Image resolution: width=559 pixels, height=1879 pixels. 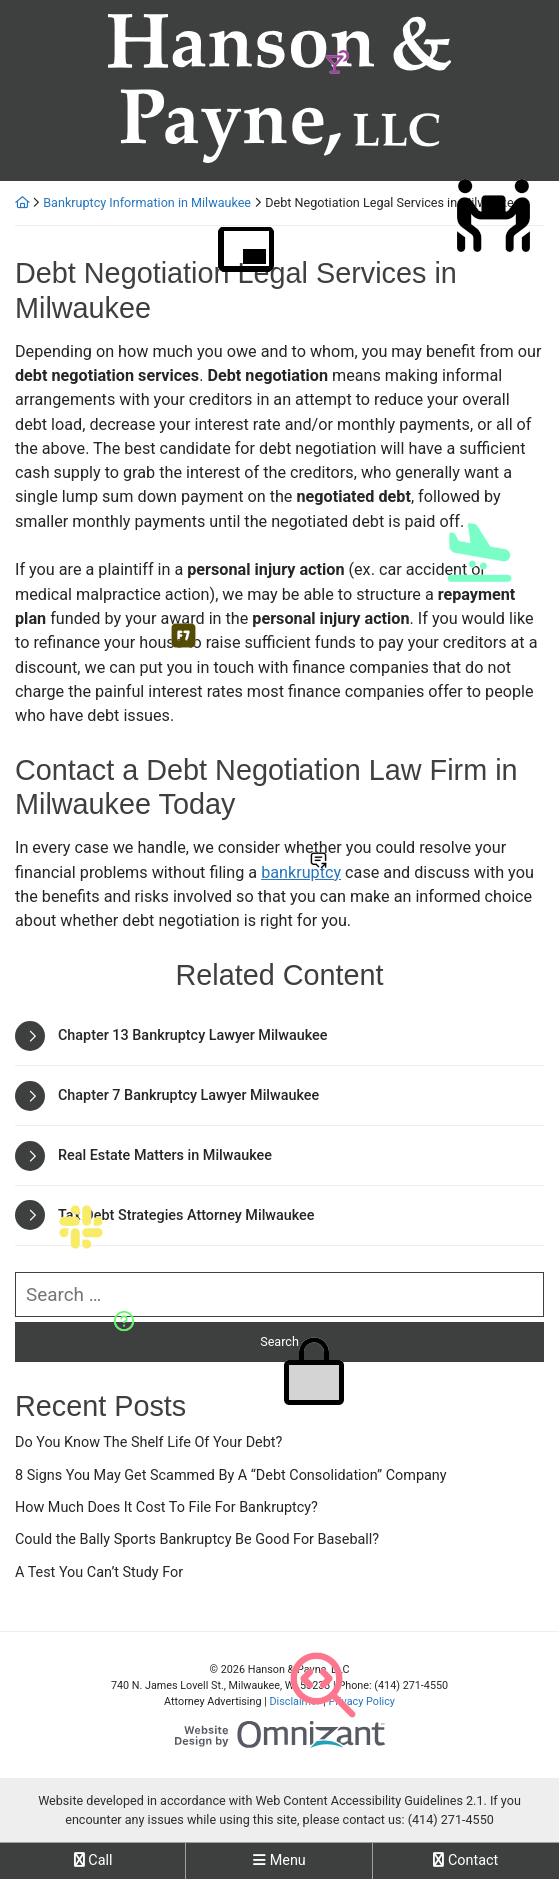 What do you see at coordinates (479, 553) in the screenshot?
I see `indicates incoming or arriving flight` at bounding box center [479, 553].